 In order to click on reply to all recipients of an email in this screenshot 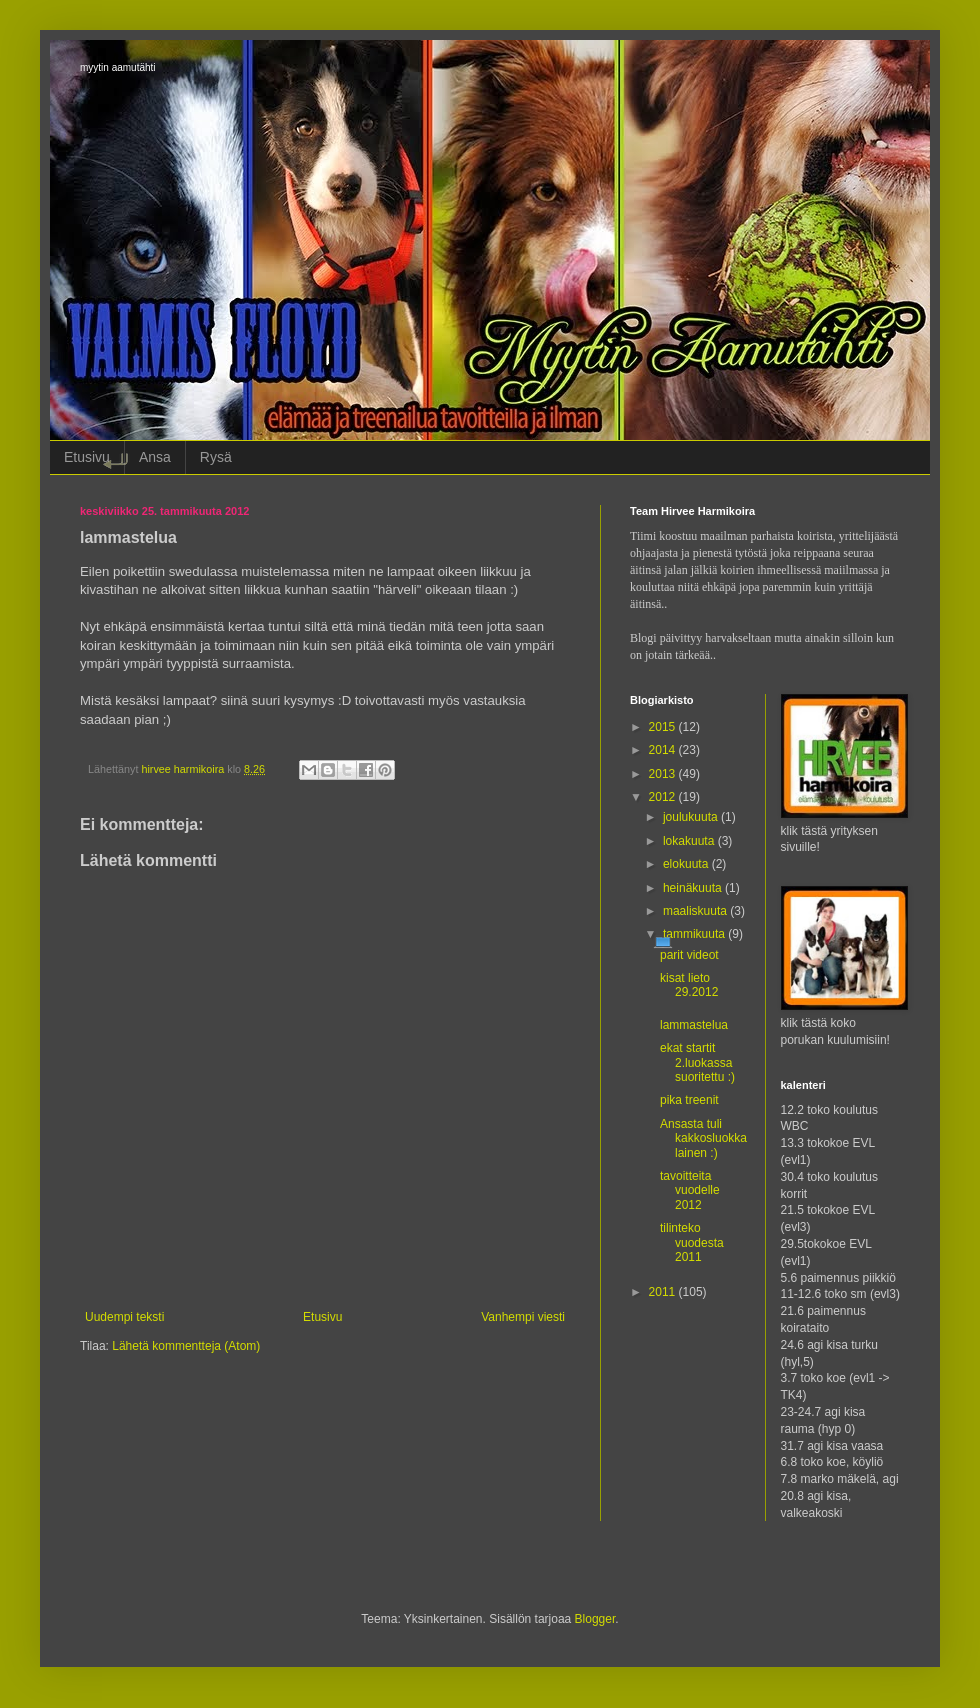, I will do `click(115, 461)`.